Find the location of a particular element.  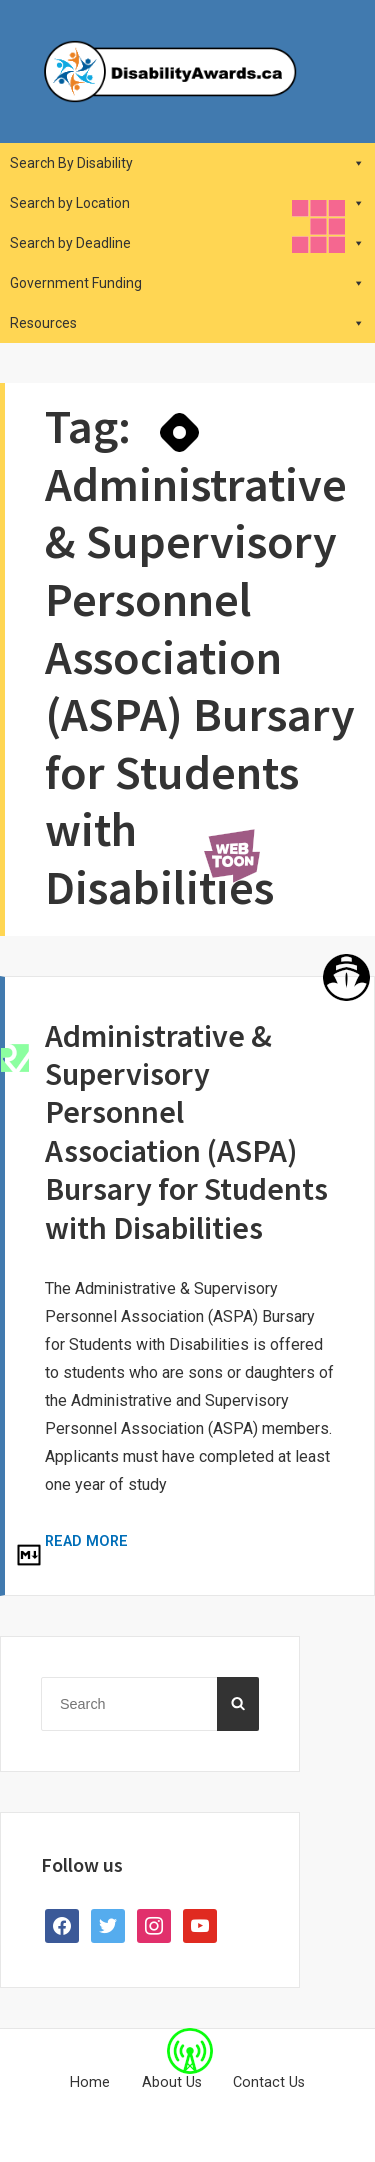

open Hashnode blogging platform is located at coordinates (179, 432).